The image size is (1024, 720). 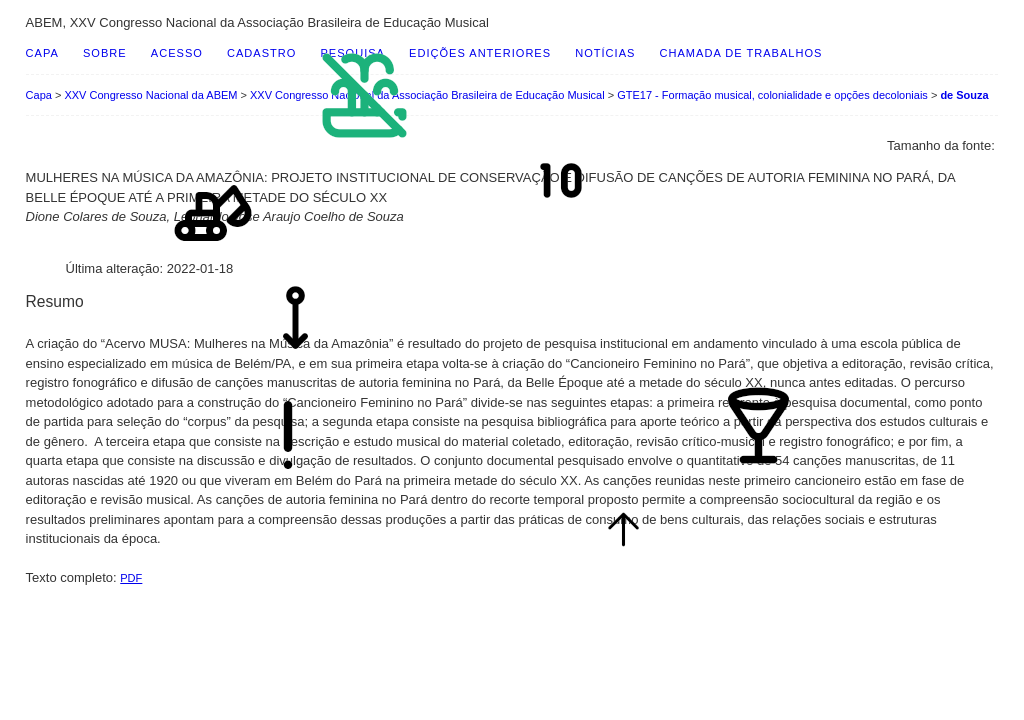 I want to click on construction or building in progress, so click(x=213, y=213).